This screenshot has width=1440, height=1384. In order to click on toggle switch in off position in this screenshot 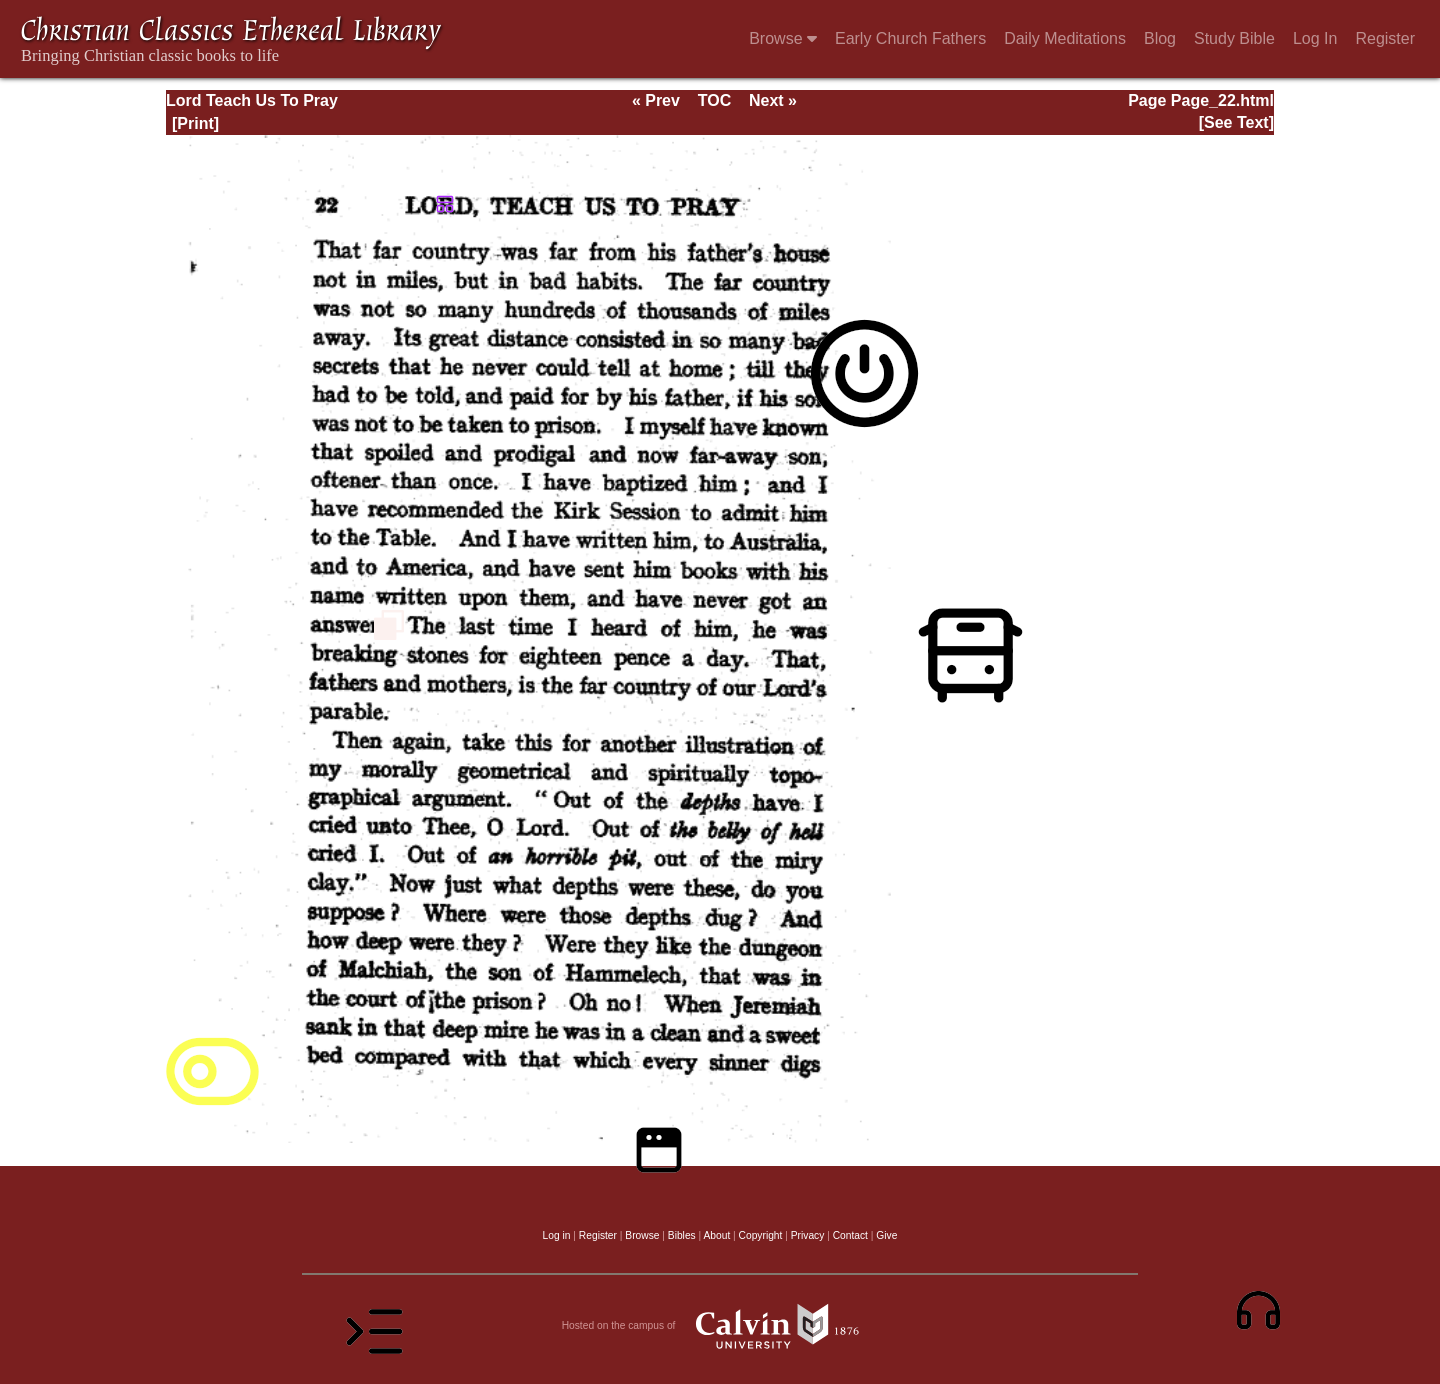, I will do `click(212, 1071)`.